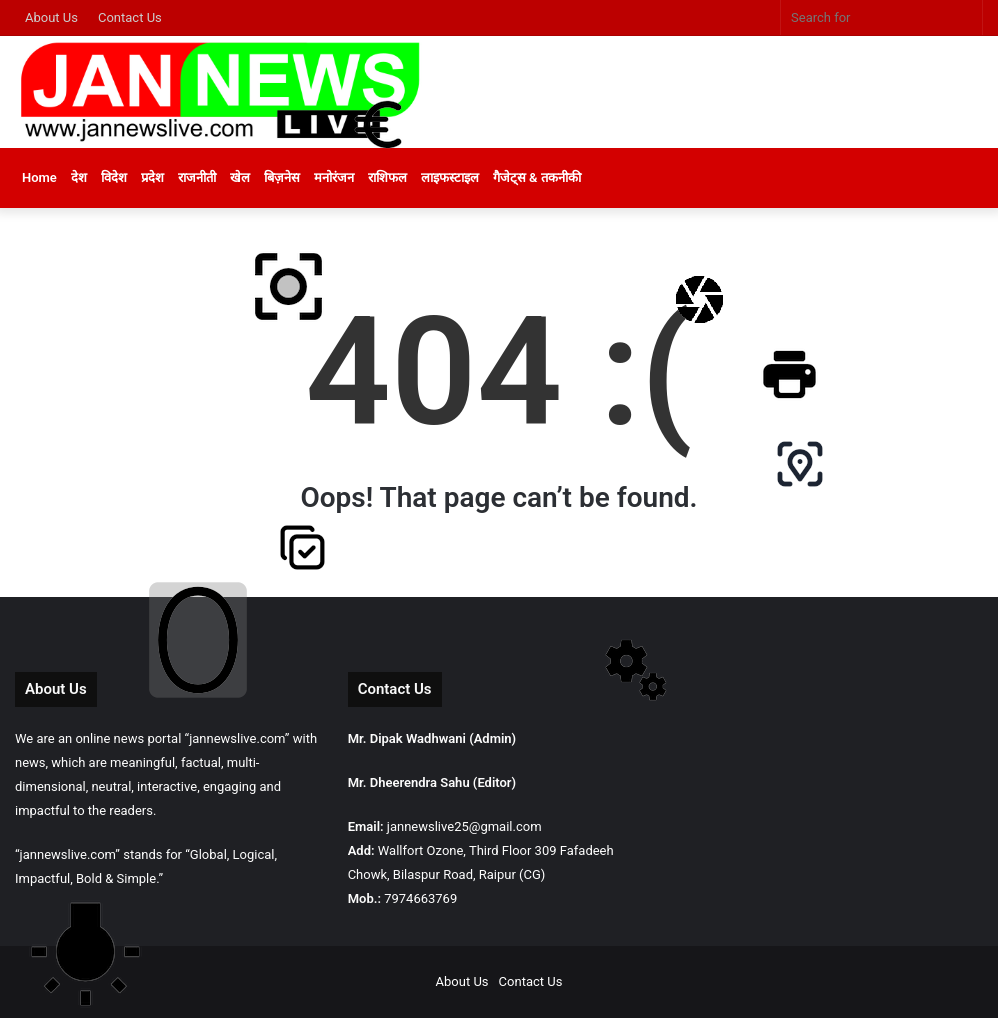 The image size is (998, 1018). Describe the element at coordinates (699, 299) in the screenshot. I see `open camera to take a photo` at that location.